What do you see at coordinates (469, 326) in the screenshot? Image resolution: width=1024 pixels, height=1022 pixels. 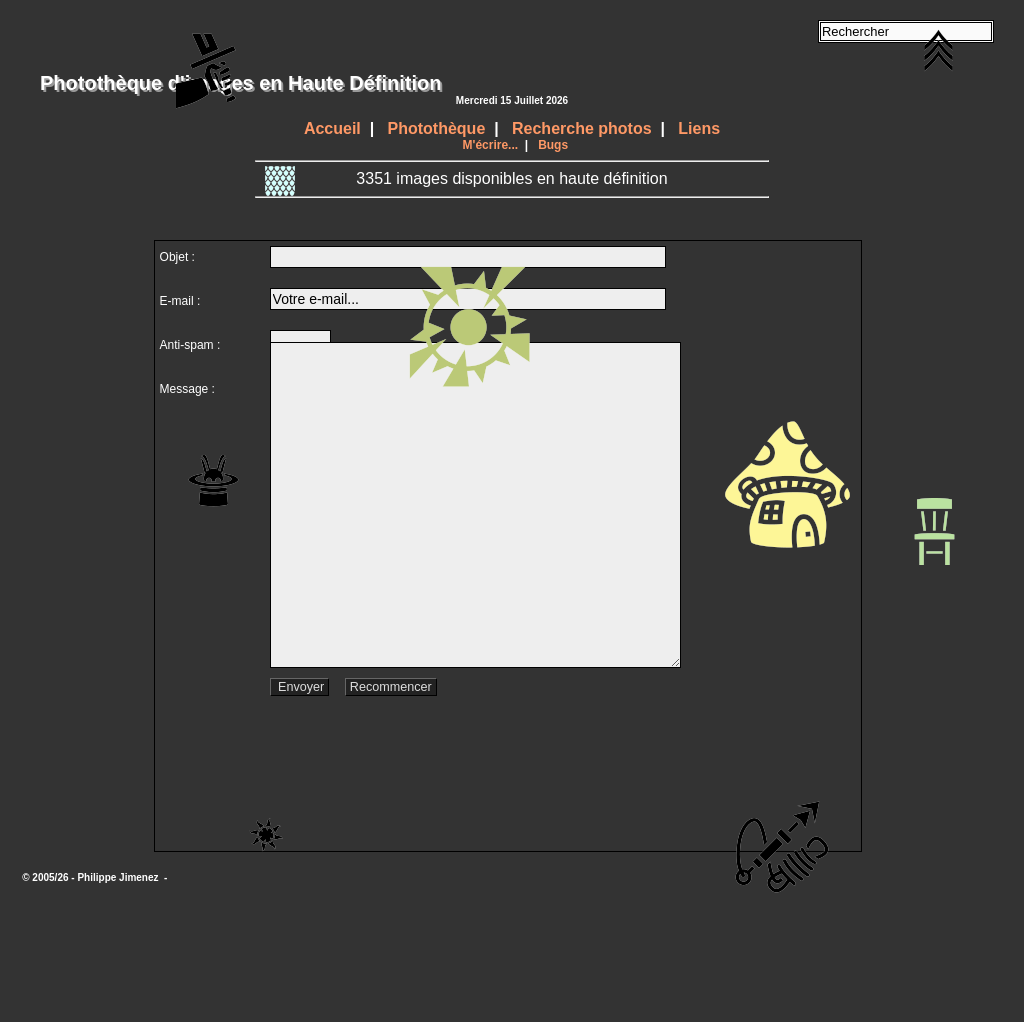 I see `indicates a critical hit or power attack in gameplay` at bounding box center [469, 326].